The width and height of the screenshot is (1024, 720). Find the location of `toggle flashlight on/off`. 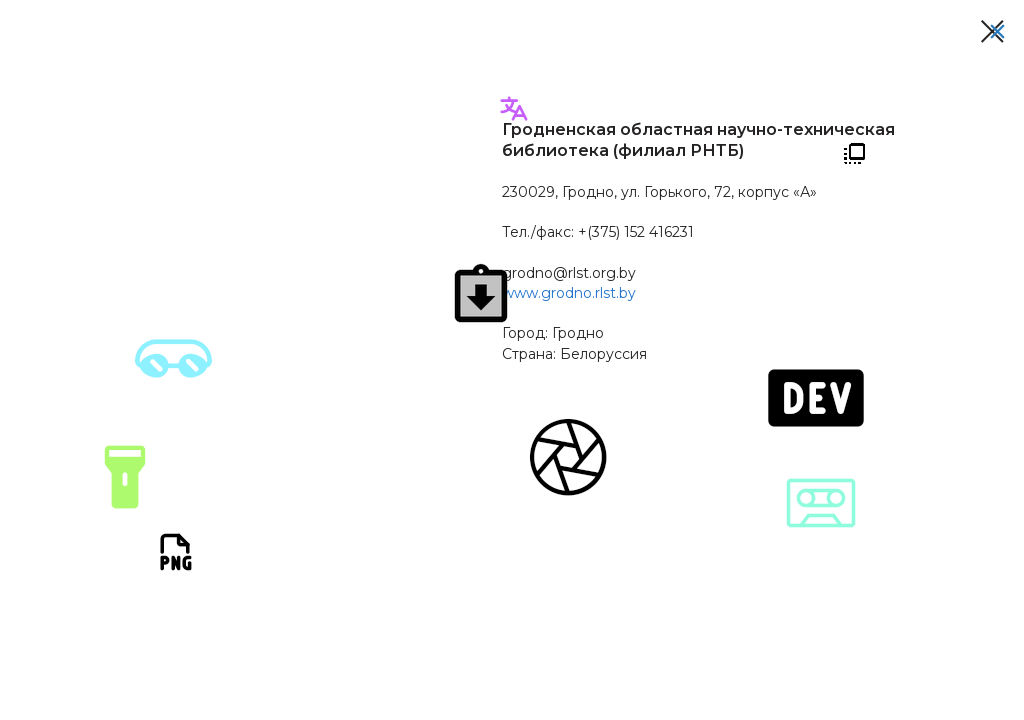

toggle flashlight on/off is located at coordinates (125, 477).